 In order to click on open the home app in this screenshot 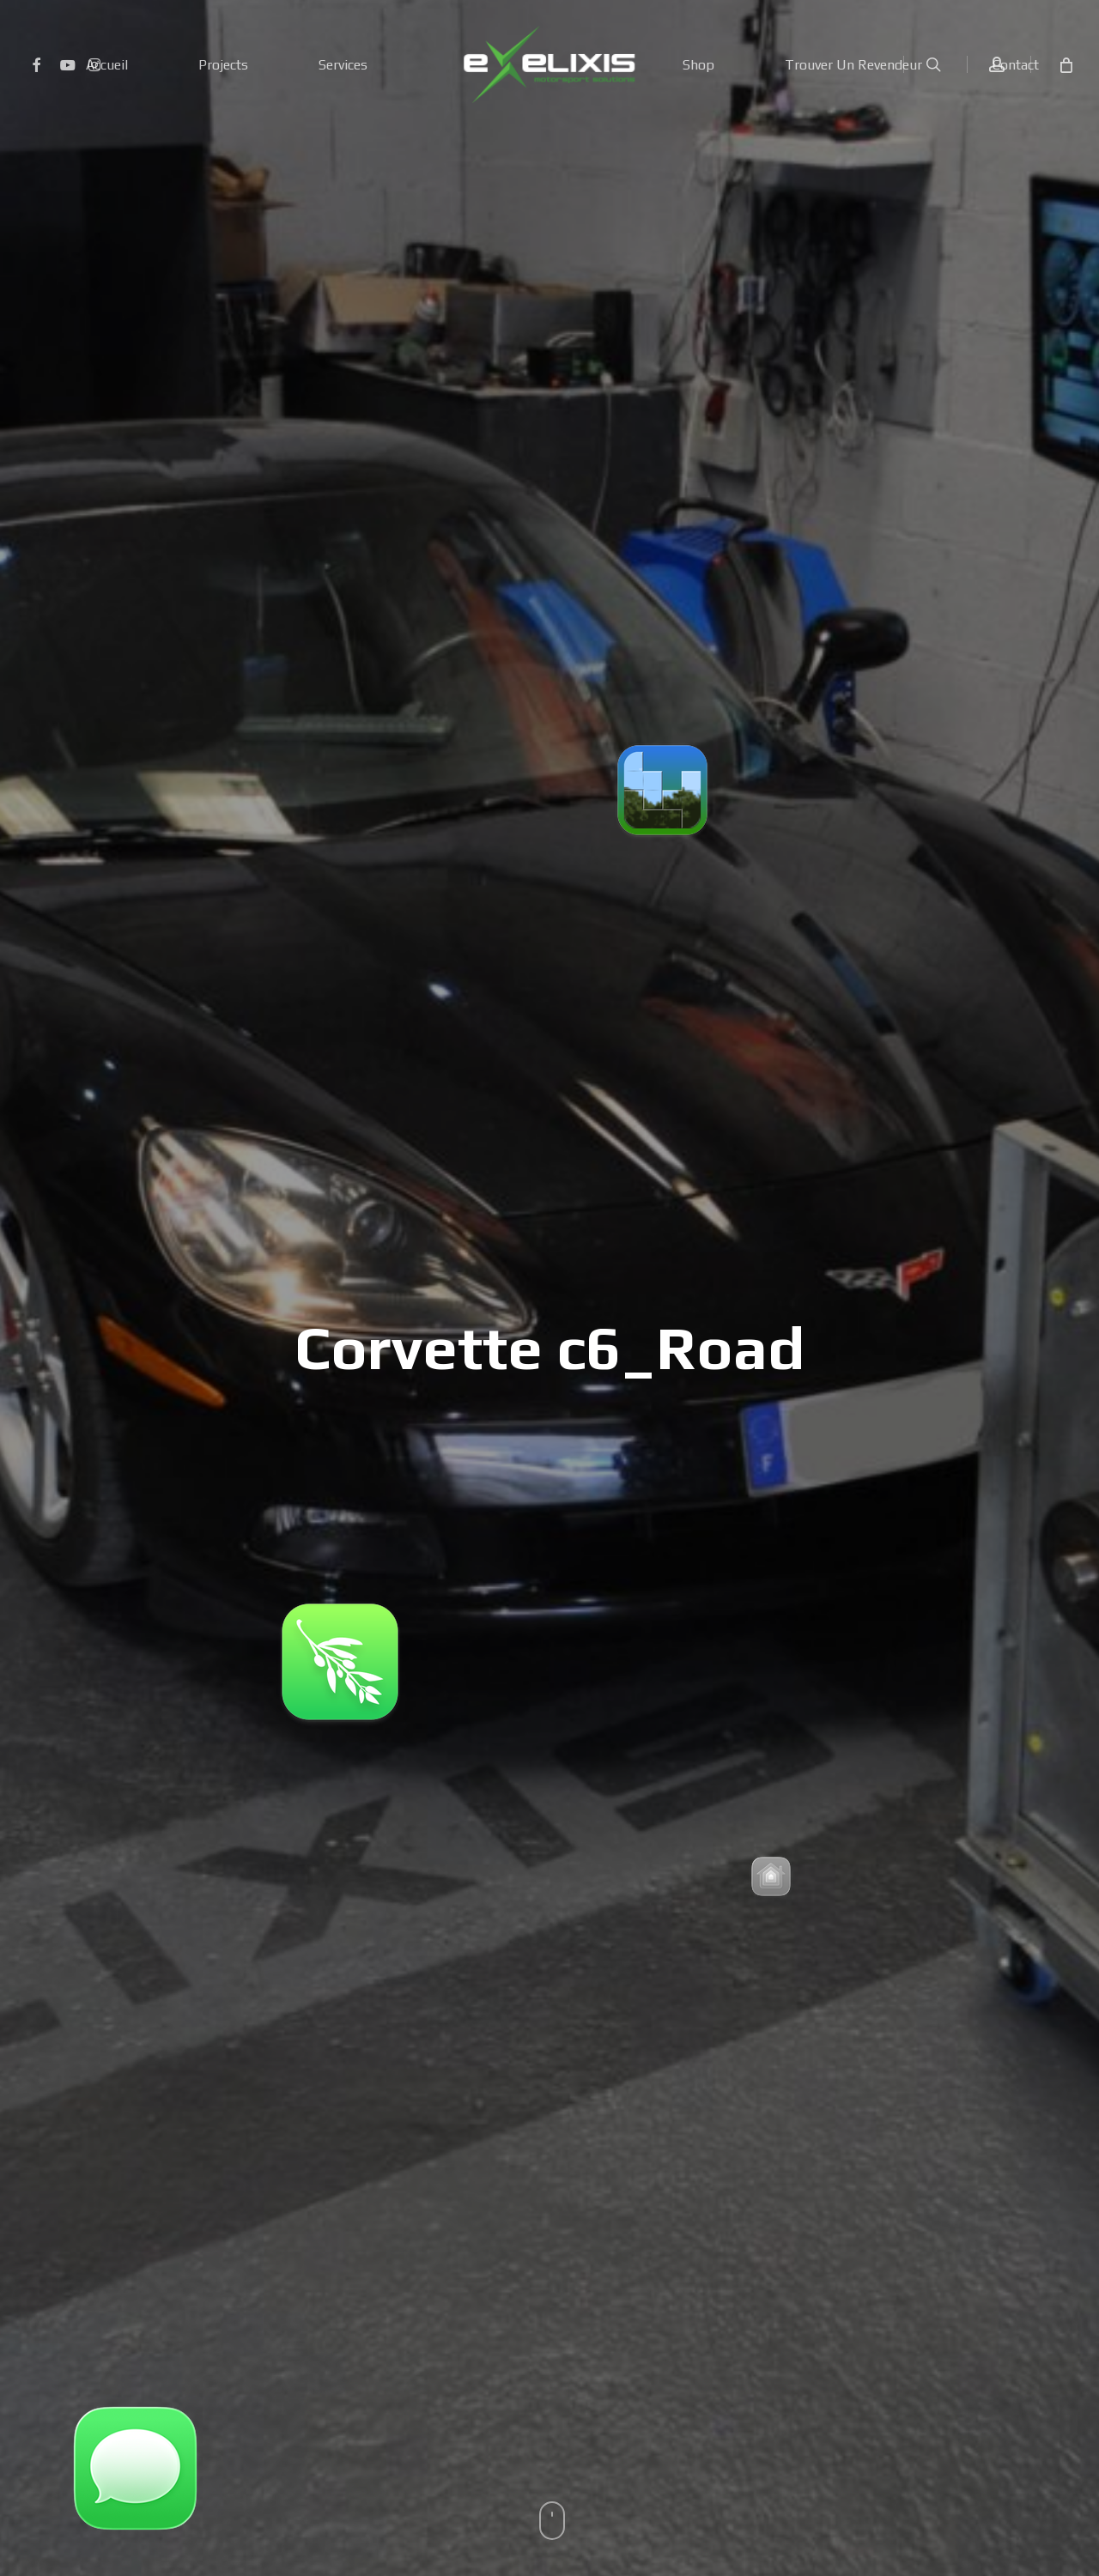, I will do `click(771, 1876)`.